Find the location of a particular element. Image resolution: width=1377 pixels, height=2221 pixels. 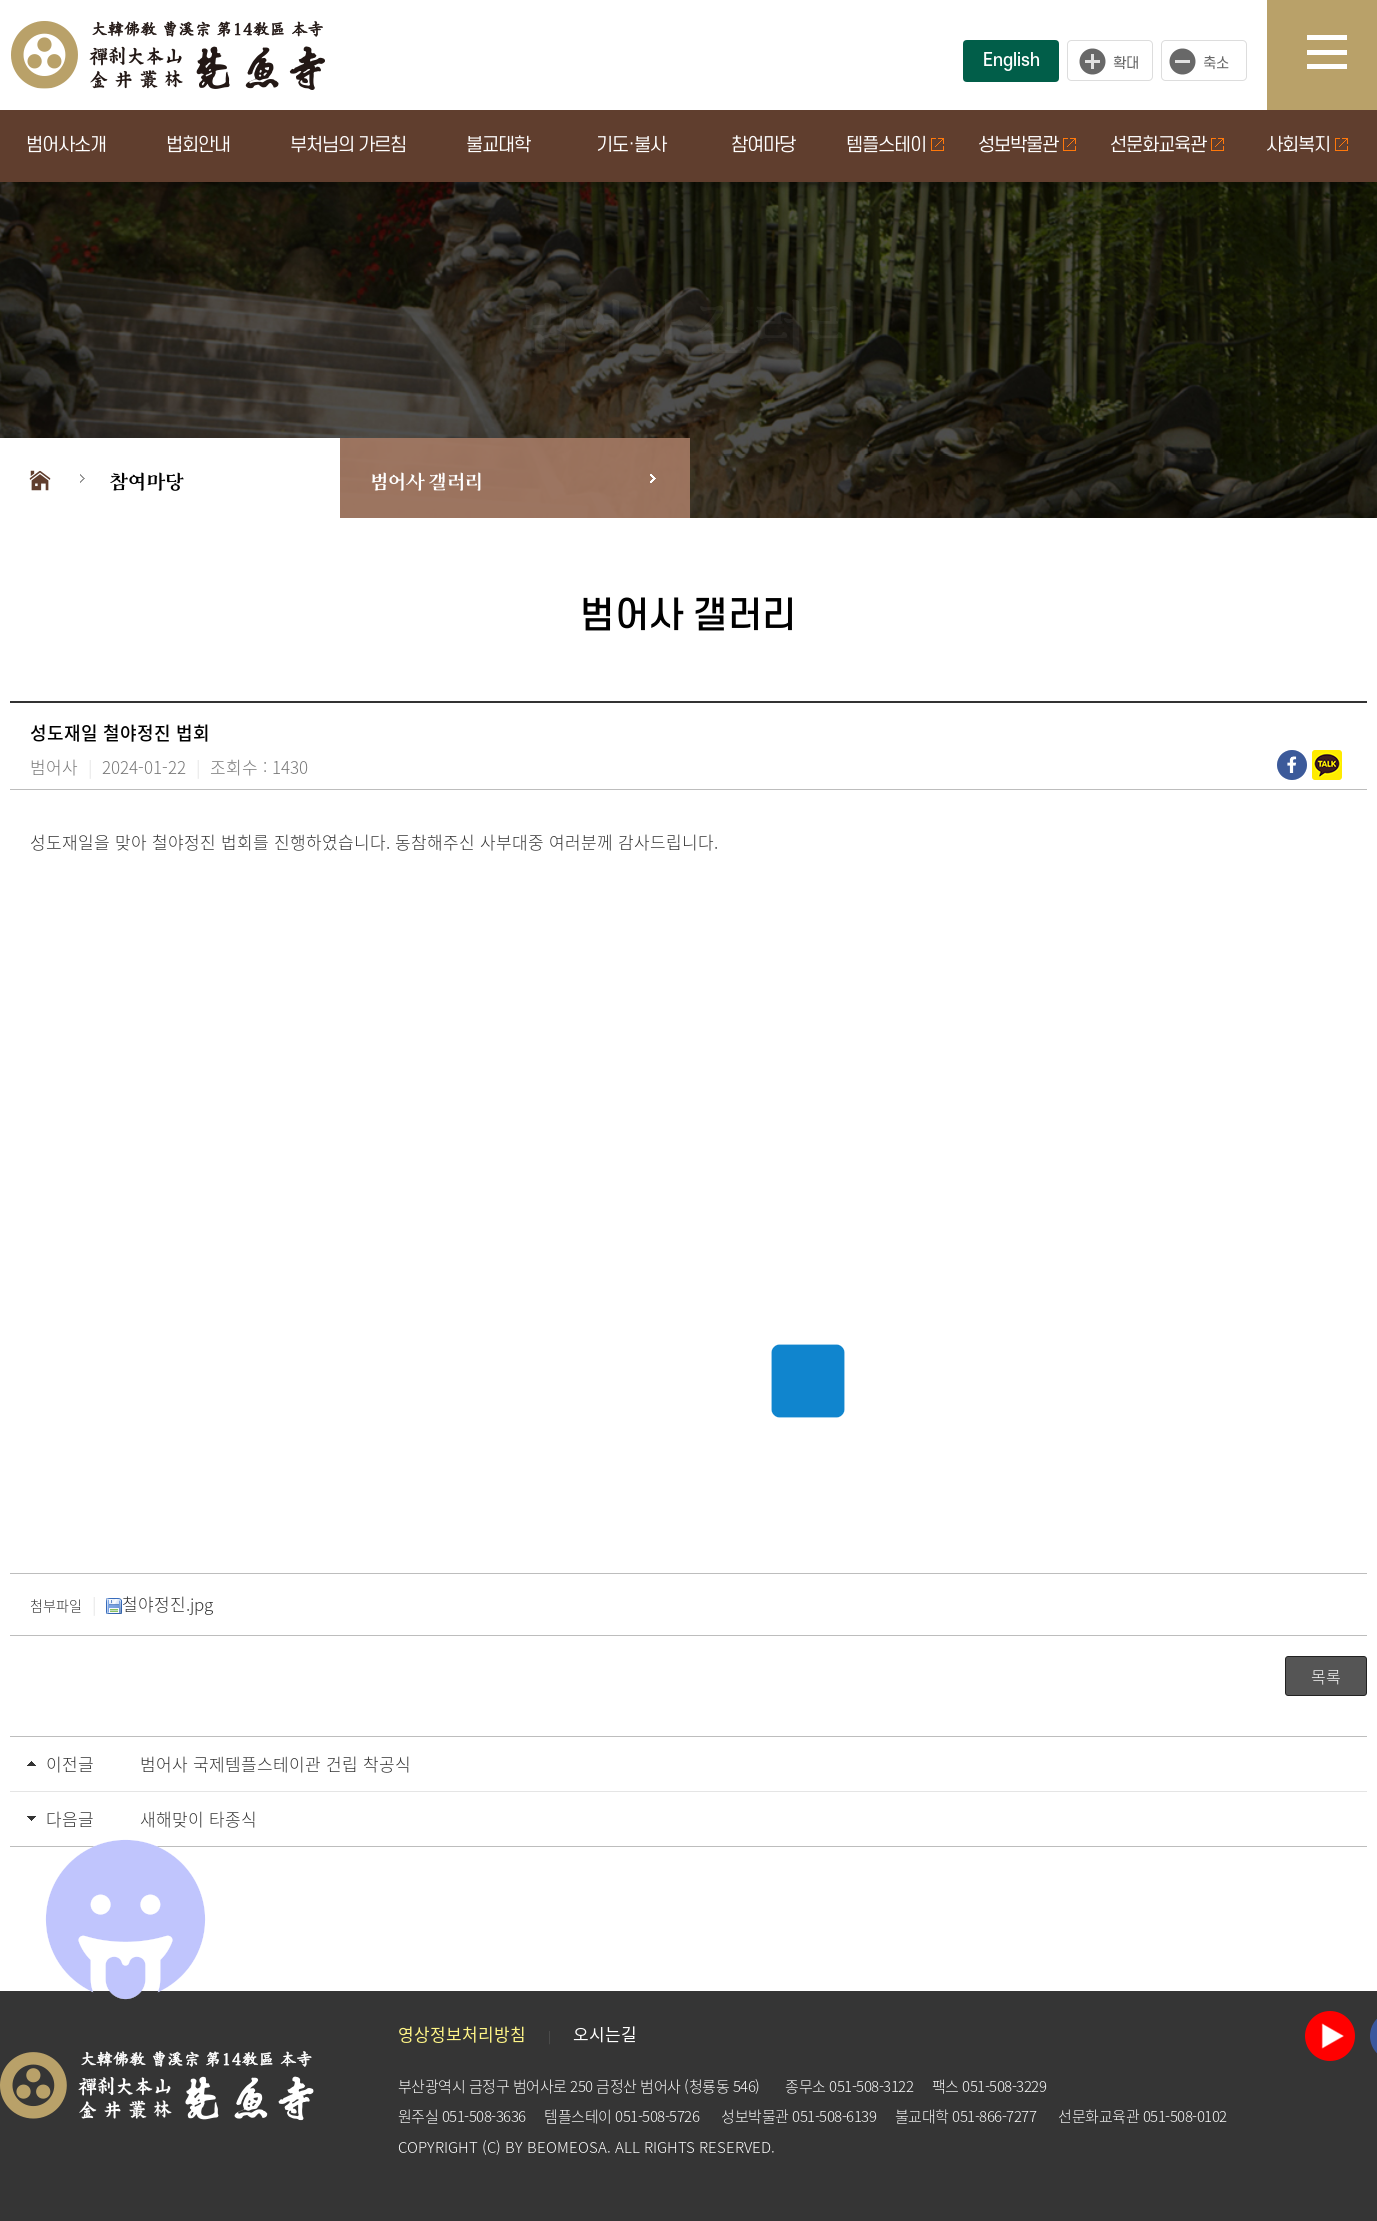

stop or halt media playback is located at coordinates (808, 1381).